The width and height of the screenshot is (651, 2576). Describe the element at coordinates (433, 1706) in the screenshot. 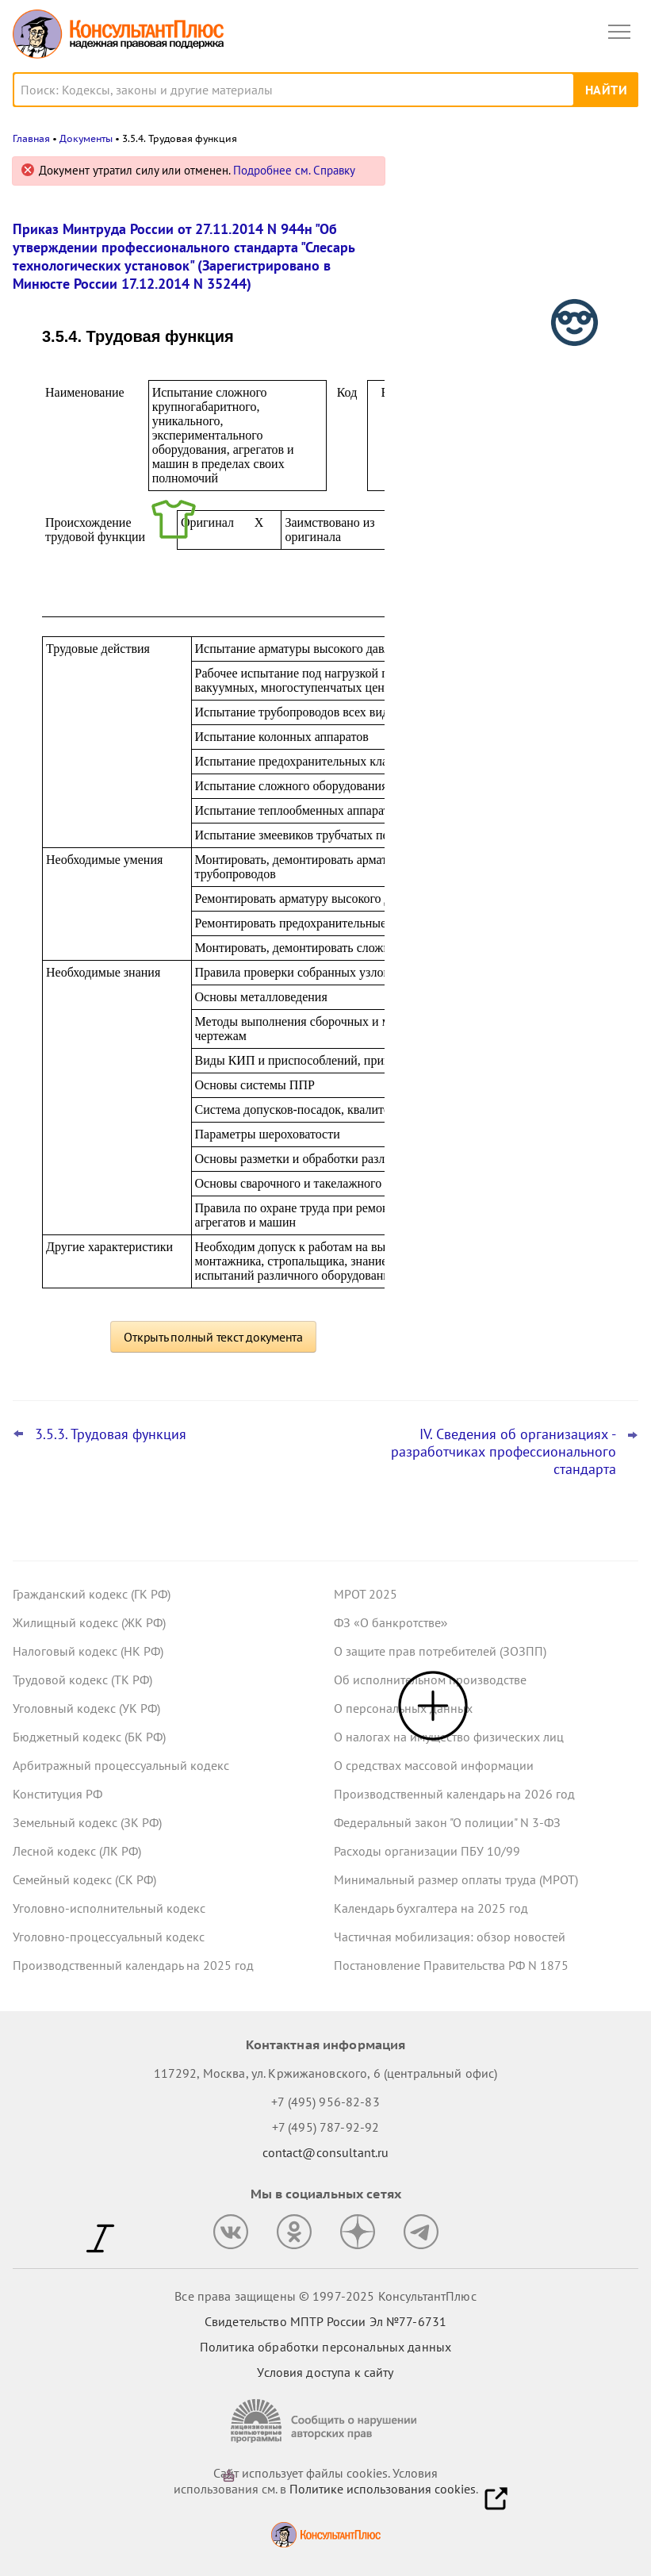

I see `add a new item` at that location.